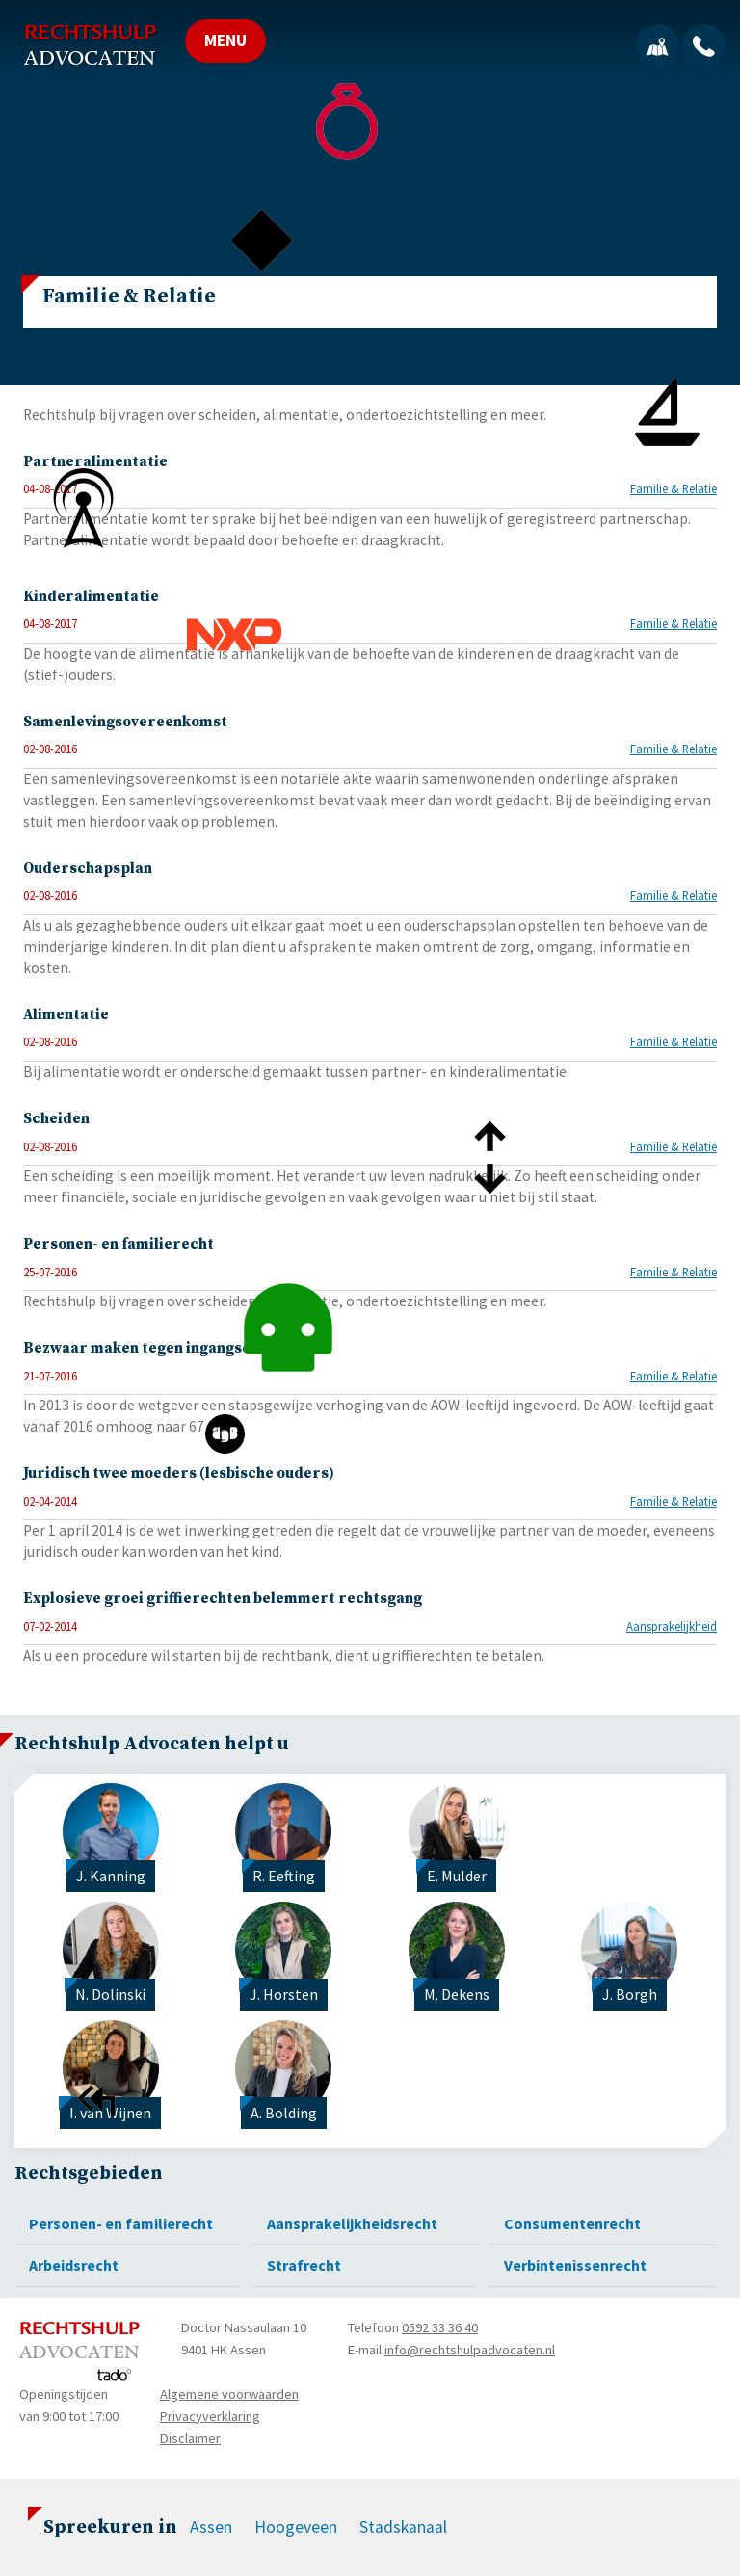  I want to click on reply all to a message or email, so click(97, 2100).